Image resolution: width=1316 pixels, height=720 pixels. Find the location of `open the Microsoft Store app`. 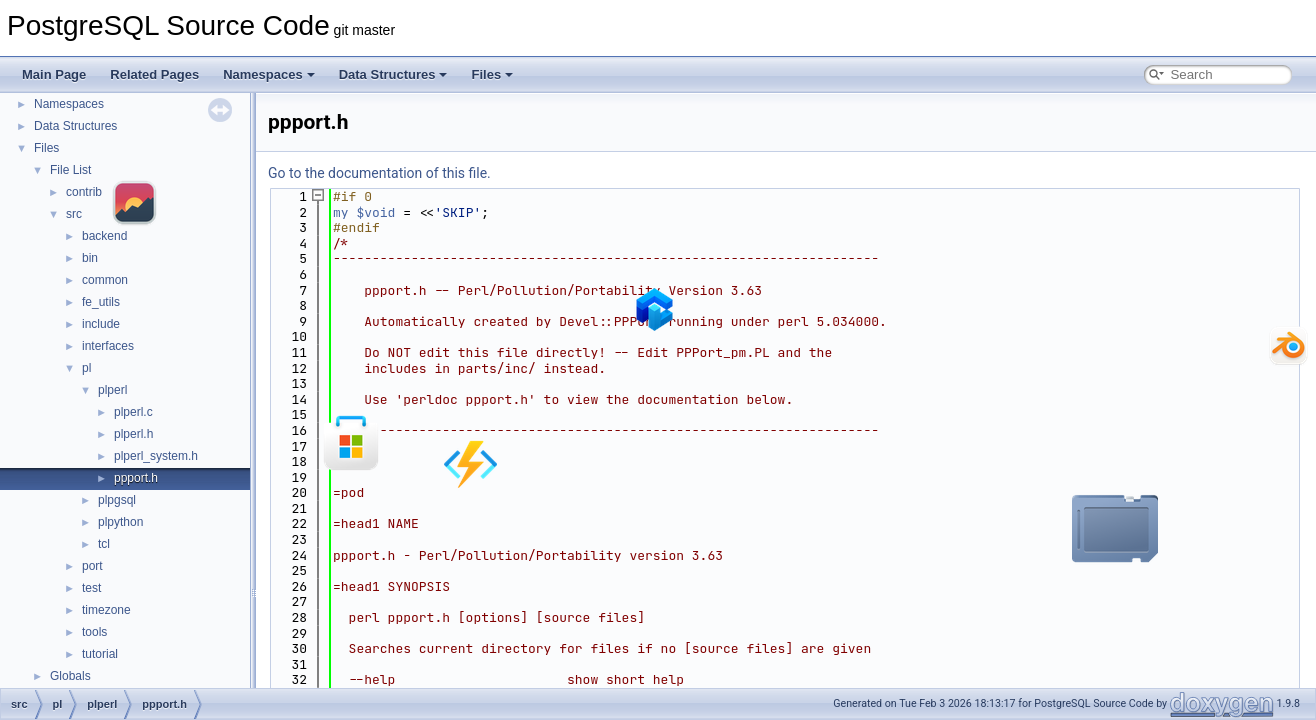

open the Microsoft Store app is located at coordinates (351, 443).